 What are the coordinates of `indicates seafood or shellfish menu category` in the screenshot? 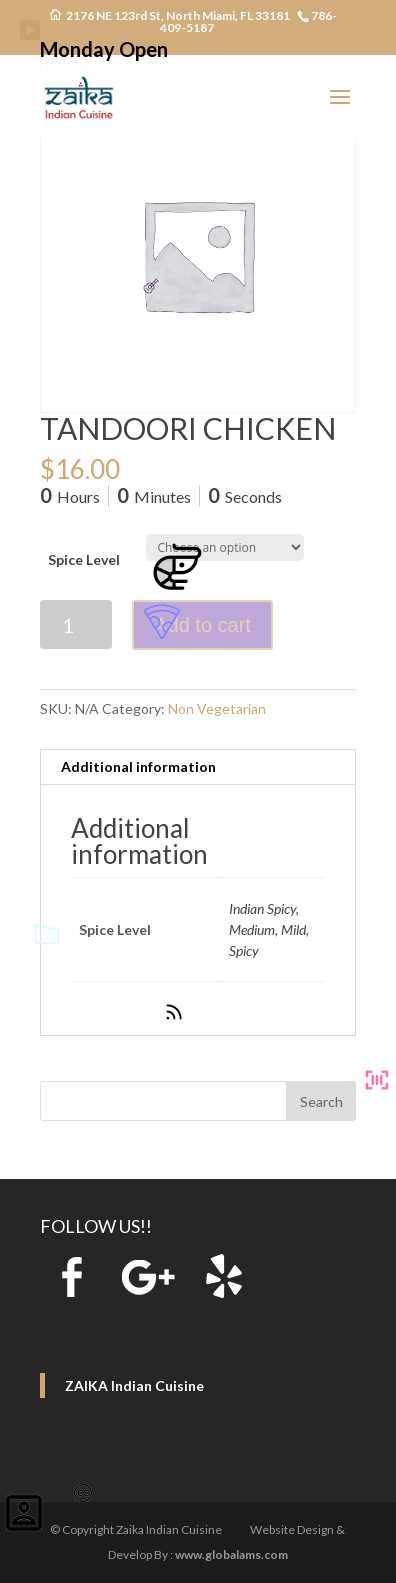 It's located at (177, 567).